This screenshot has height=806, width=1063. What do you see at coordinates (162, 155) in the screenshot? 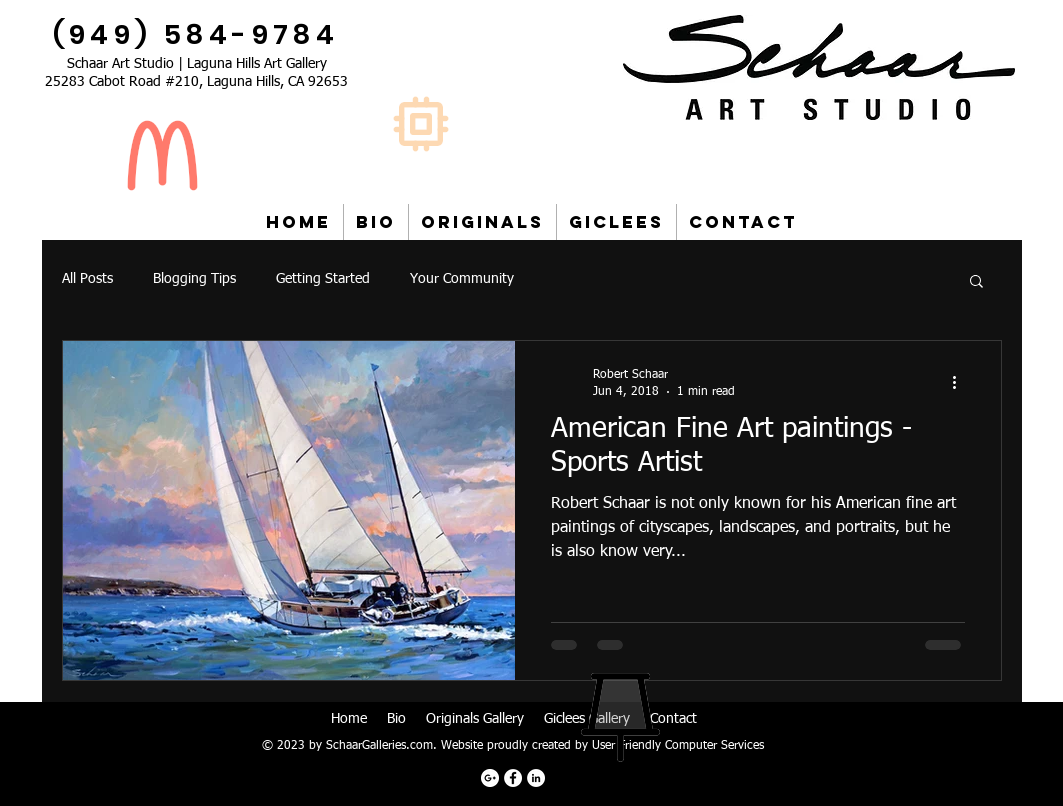
I see `open the McDonald's app or website` at bounding box center [162, 155].